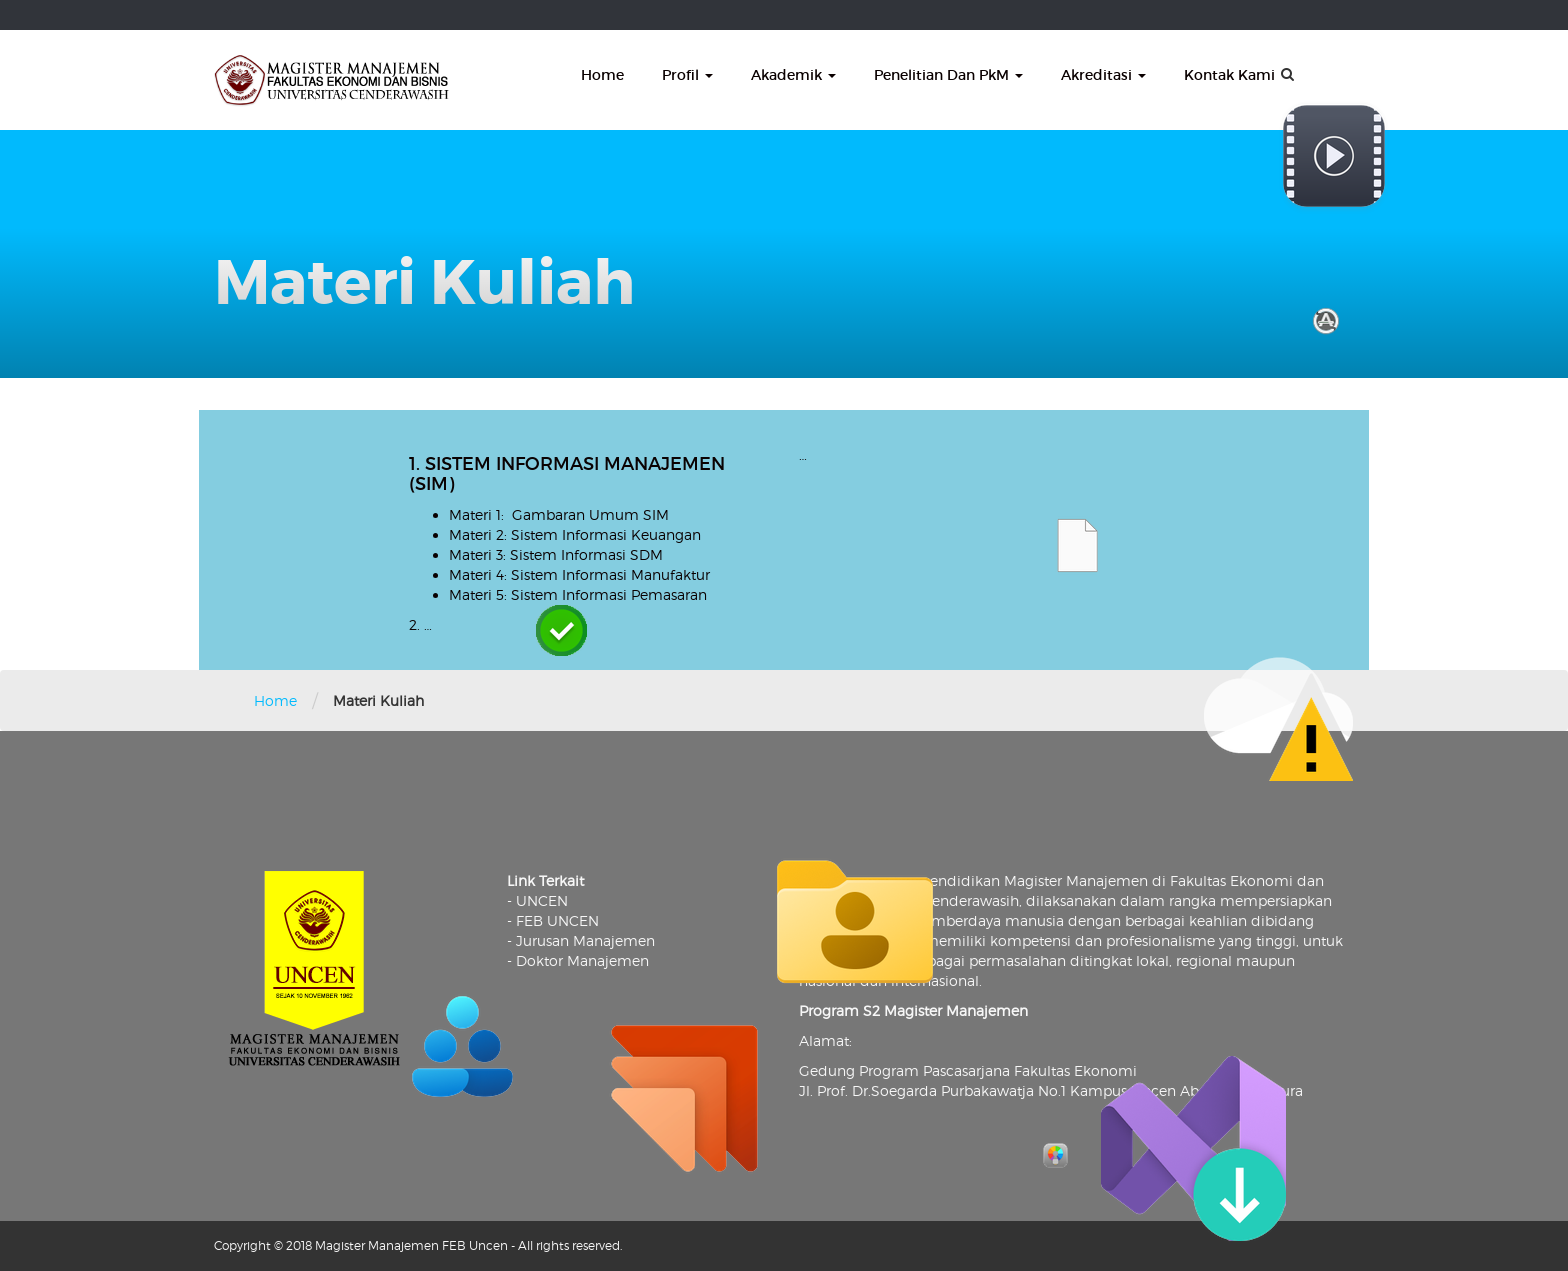 This screenshot has height=1271, width=1568. I want to click on open the marketing app, so click(684, 1098).